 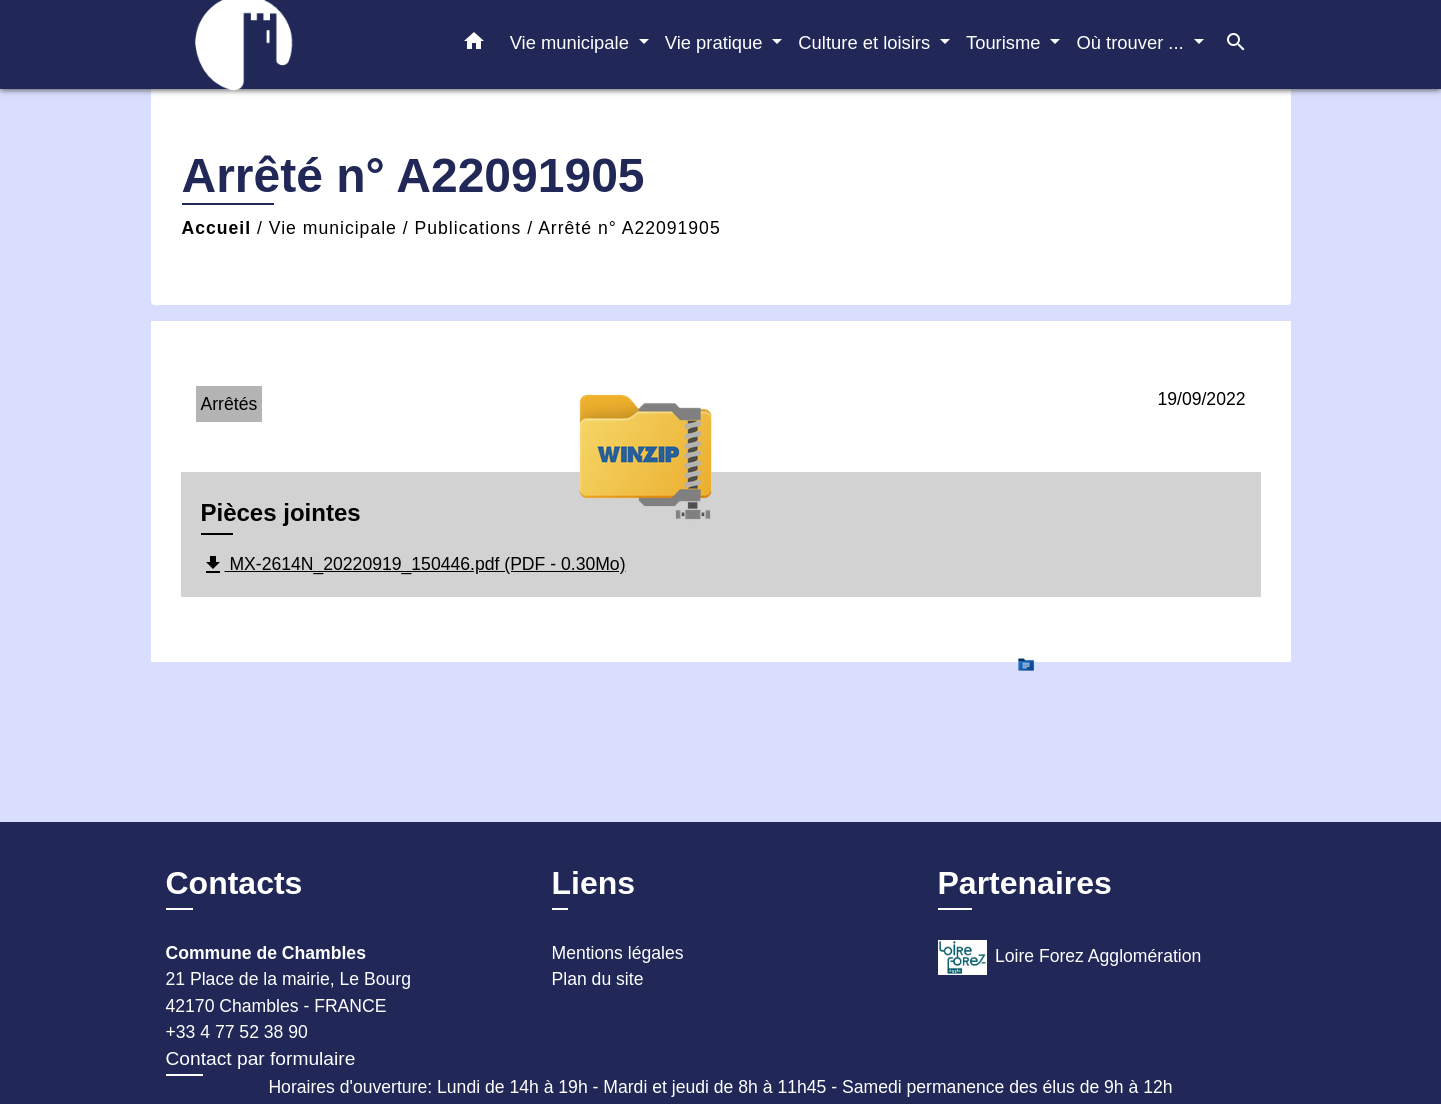 What do you see at coordinates (645, 450) in the screenshot?
I see `open folder containing WinZip compressed files` at bounding box center [645, 450].